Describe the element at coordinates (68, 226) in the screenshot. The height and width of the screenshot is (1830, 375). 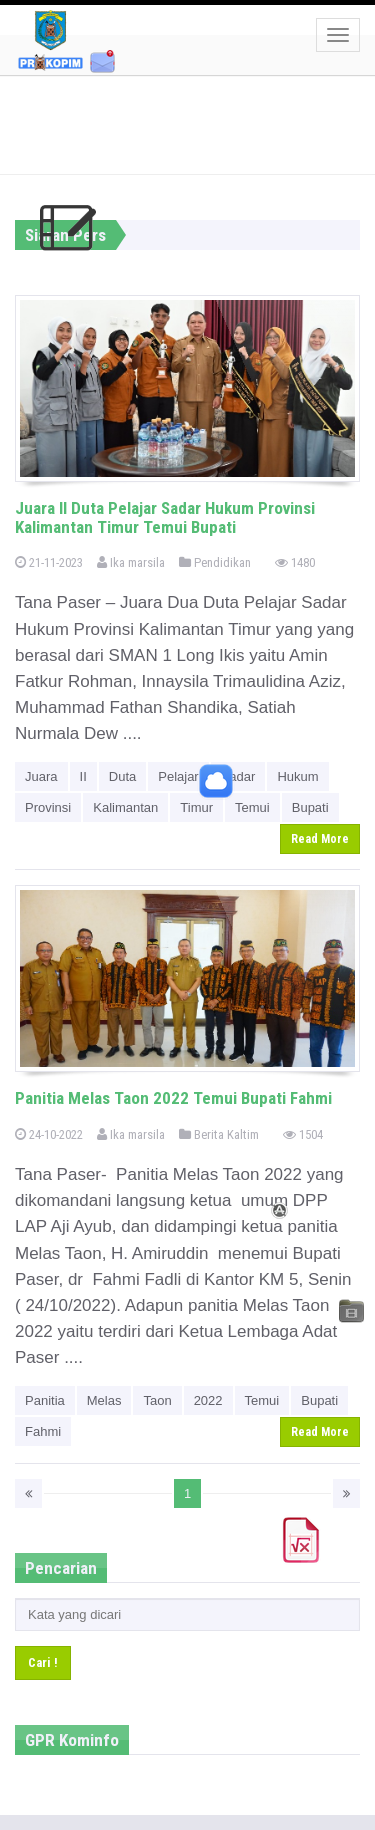
I see `graphics tablet input device` at that location.